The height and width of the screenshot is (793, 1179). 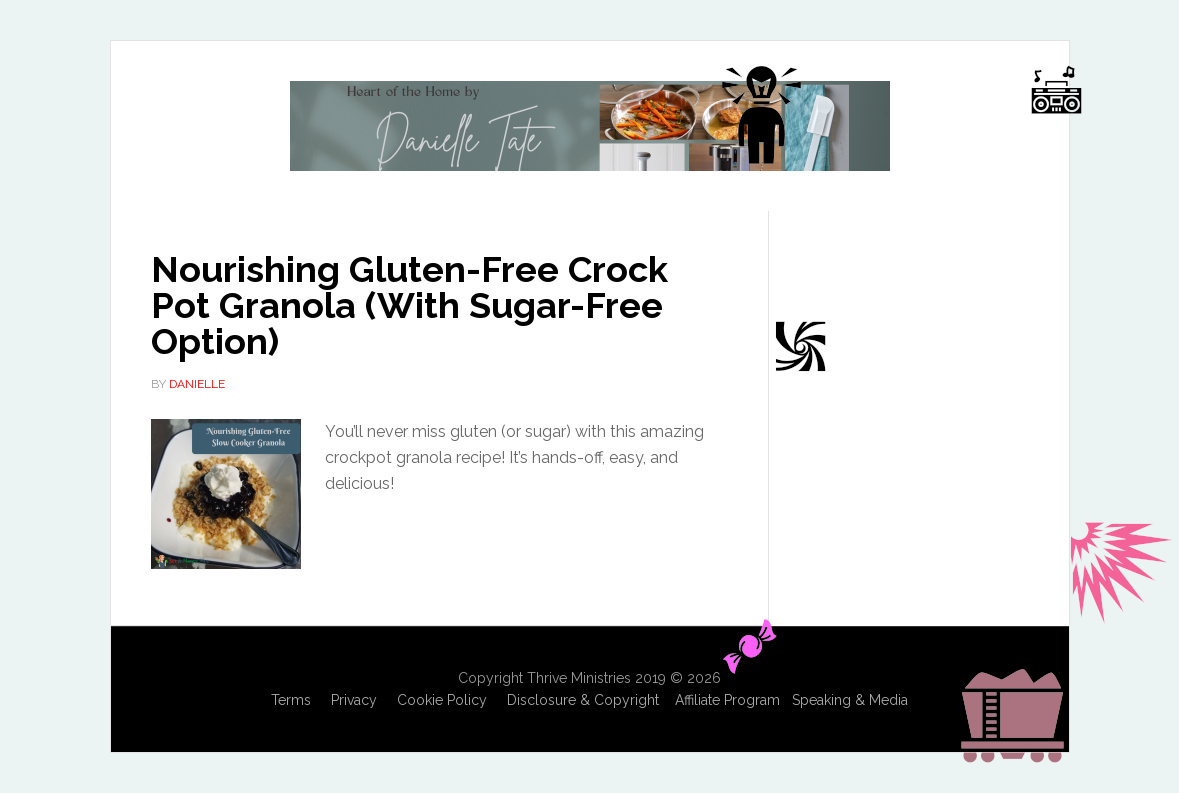 I want to click on activate vortex or whirlpool ability, so click(x=800, y=346).